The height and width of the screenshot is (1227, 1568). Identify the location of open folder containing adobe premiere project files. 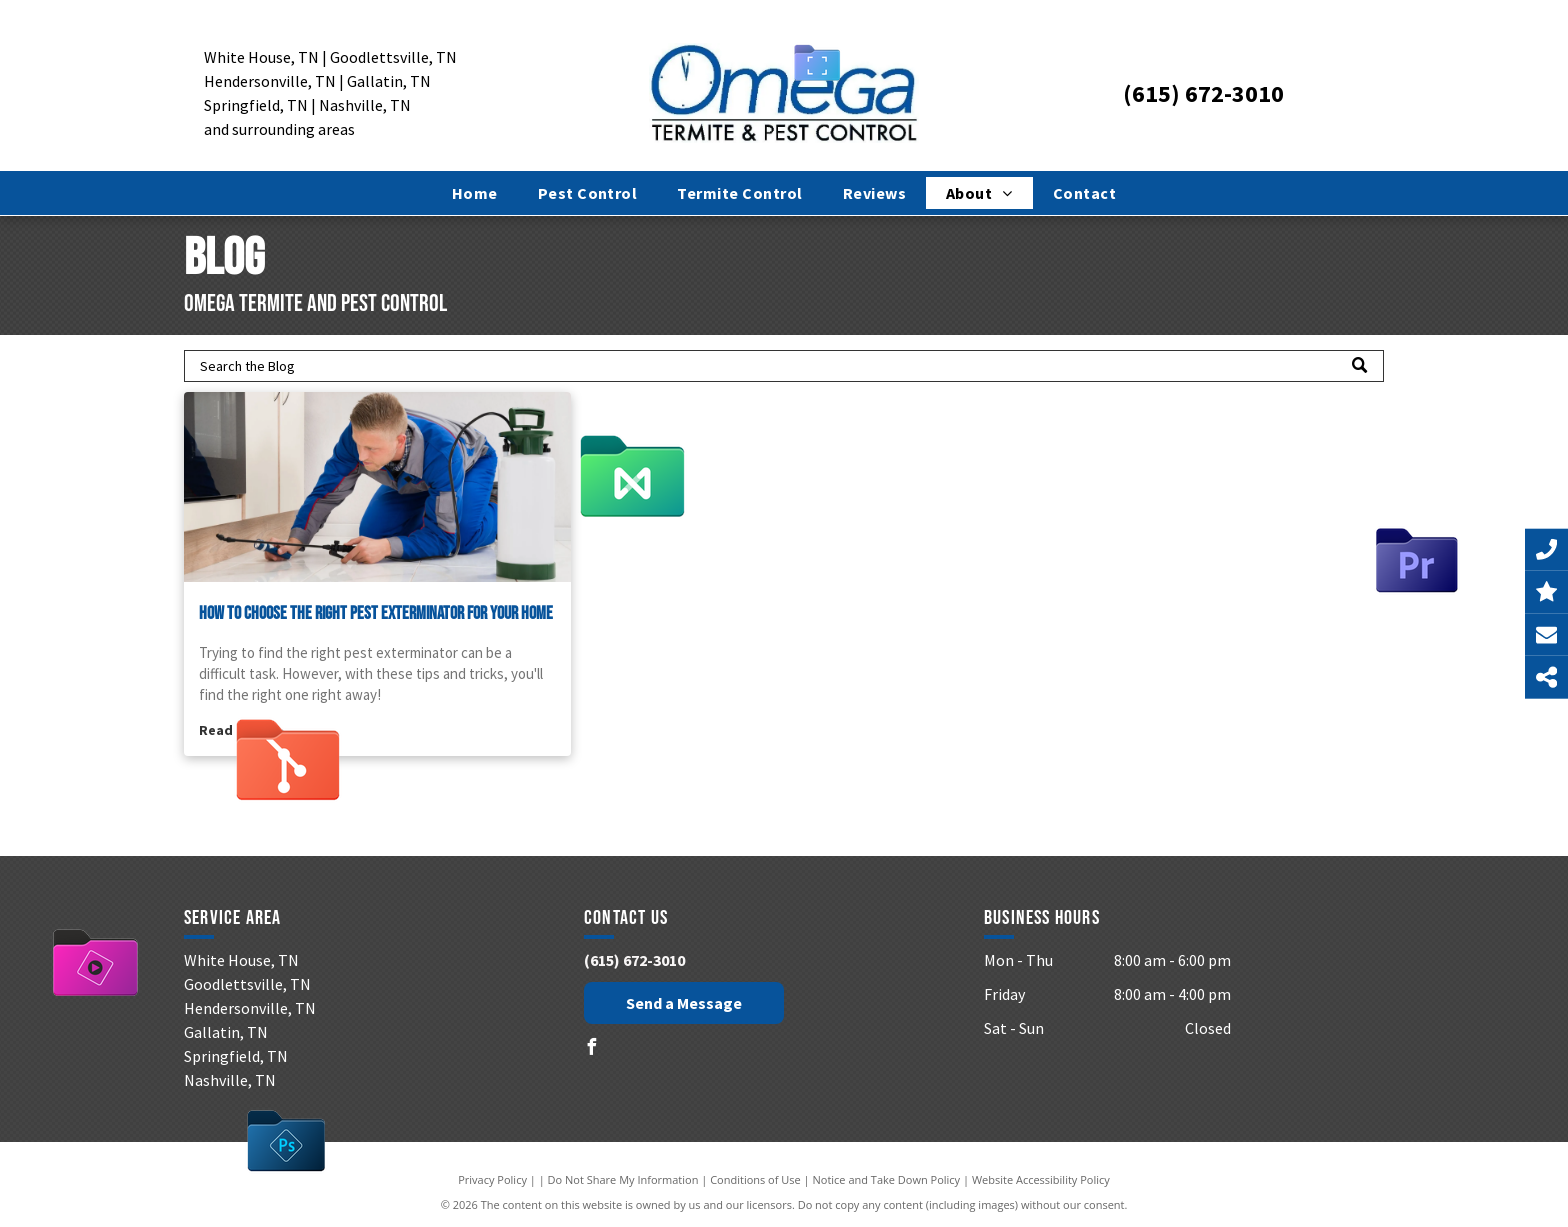
(1416, 562).